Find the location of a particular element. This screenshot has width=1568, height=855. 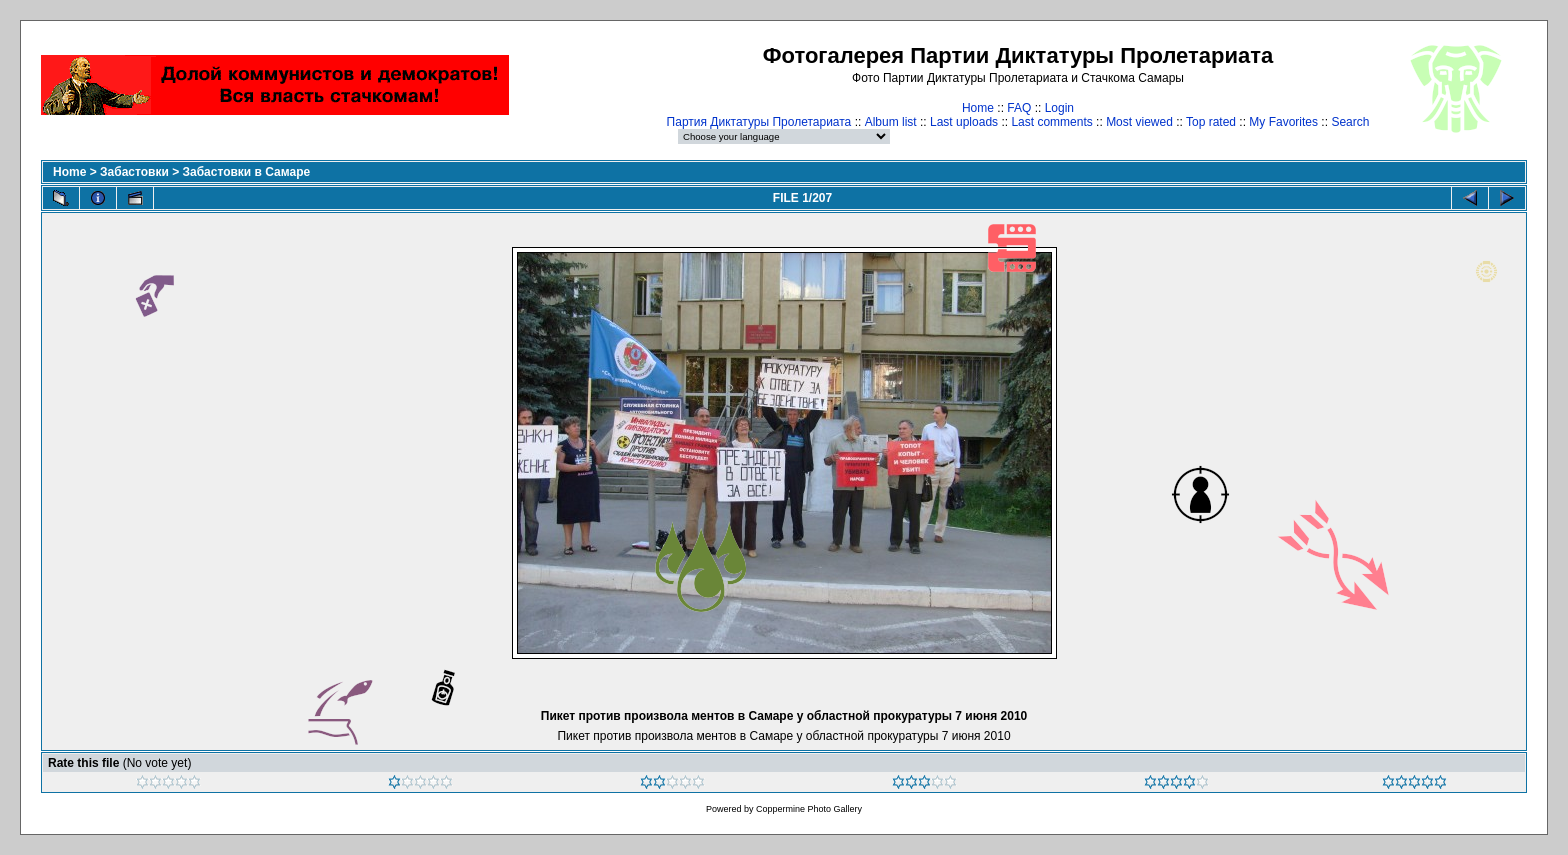

connect or link two components together is located at coordinates (1012, 248).